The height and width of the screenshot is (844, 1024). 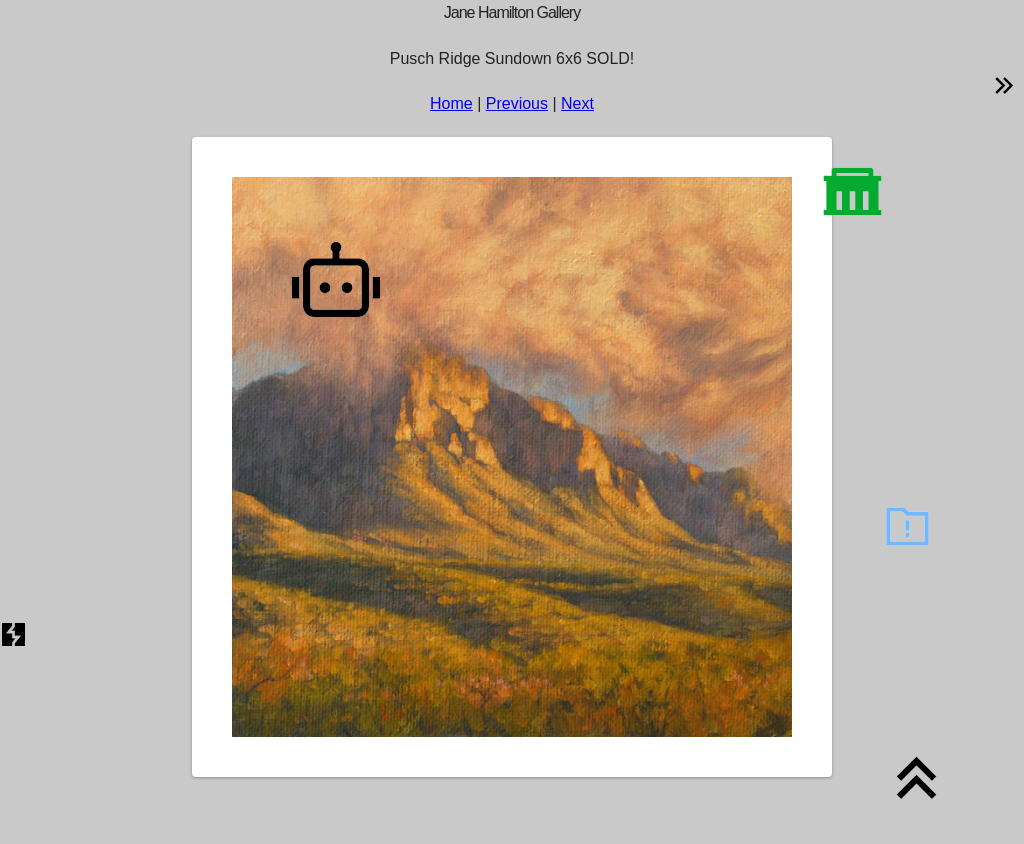 I want to click on scroll to top of page, so click(x=916, y=779).